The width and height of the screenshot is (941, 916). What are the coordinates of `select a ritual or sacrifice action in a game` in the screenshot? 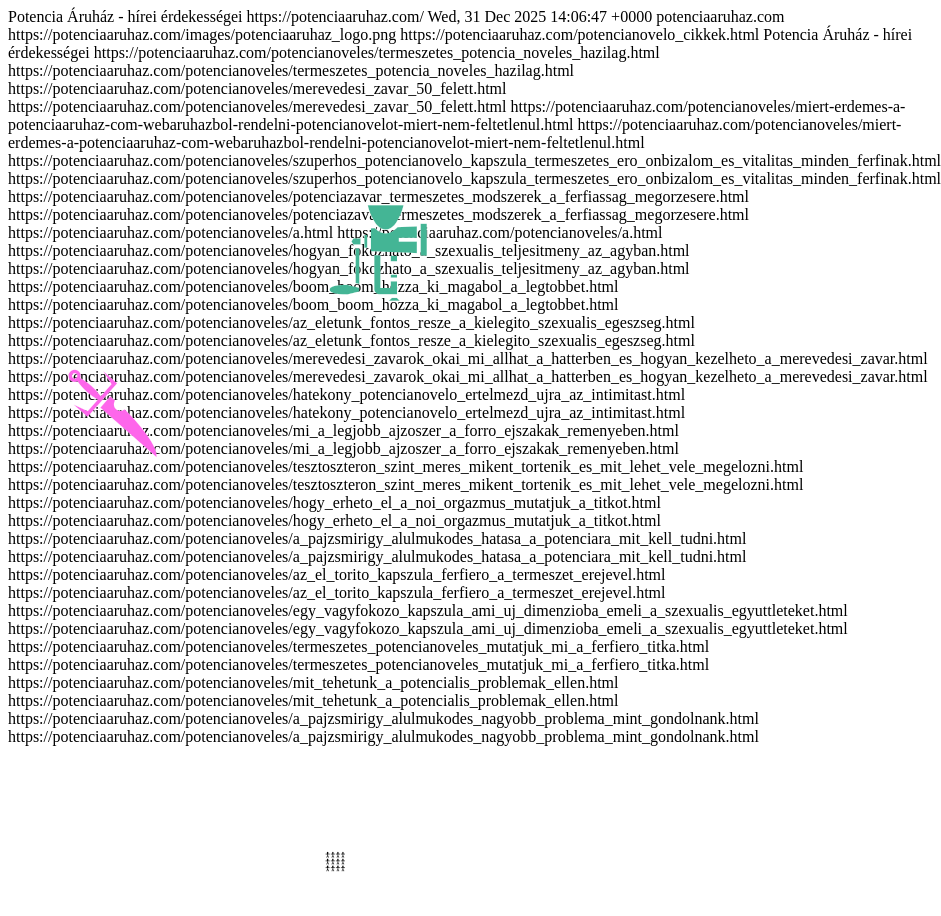 It's located at (112, 413).